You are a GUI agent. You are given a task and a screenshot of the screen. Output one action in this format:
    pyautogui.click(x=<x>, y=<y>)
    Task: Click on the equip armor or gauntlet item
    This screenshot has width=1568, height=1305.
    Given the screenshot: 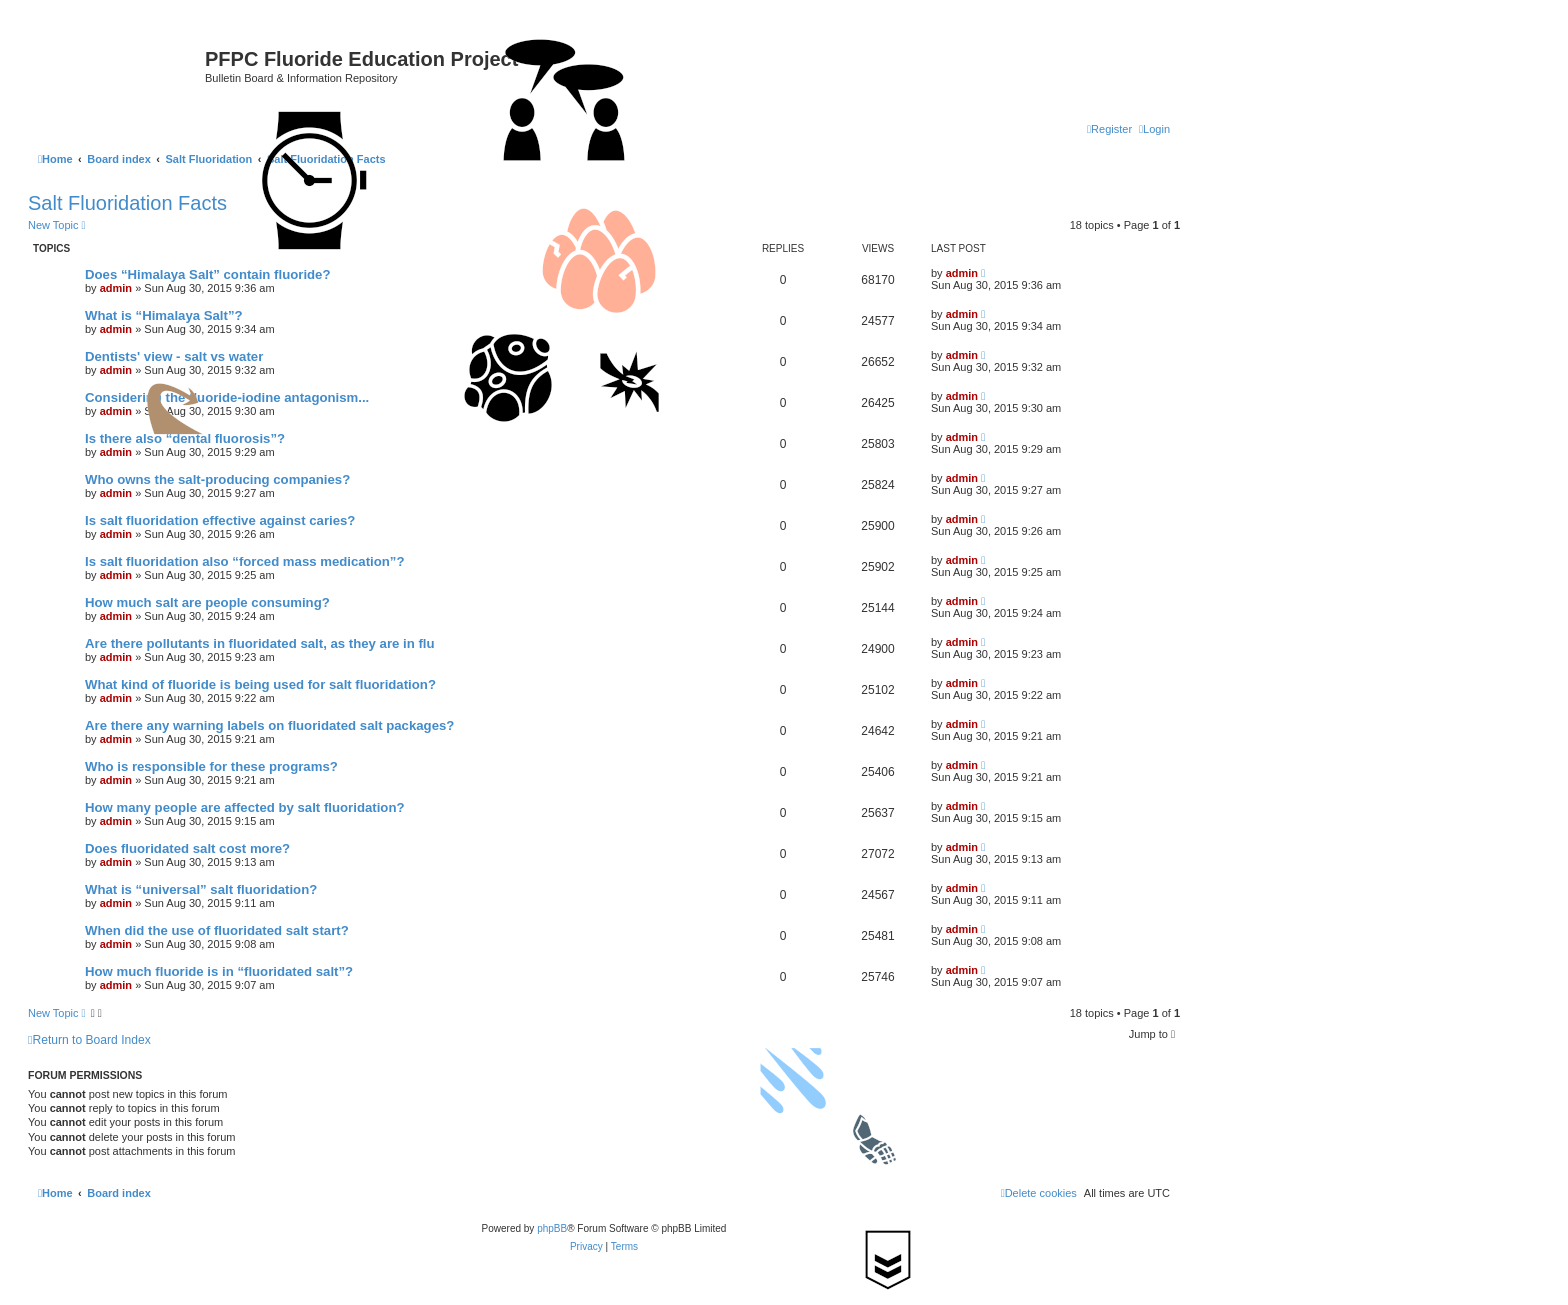 What is the action you would take?
    pyautogui.click(x=874, y=1139)
    